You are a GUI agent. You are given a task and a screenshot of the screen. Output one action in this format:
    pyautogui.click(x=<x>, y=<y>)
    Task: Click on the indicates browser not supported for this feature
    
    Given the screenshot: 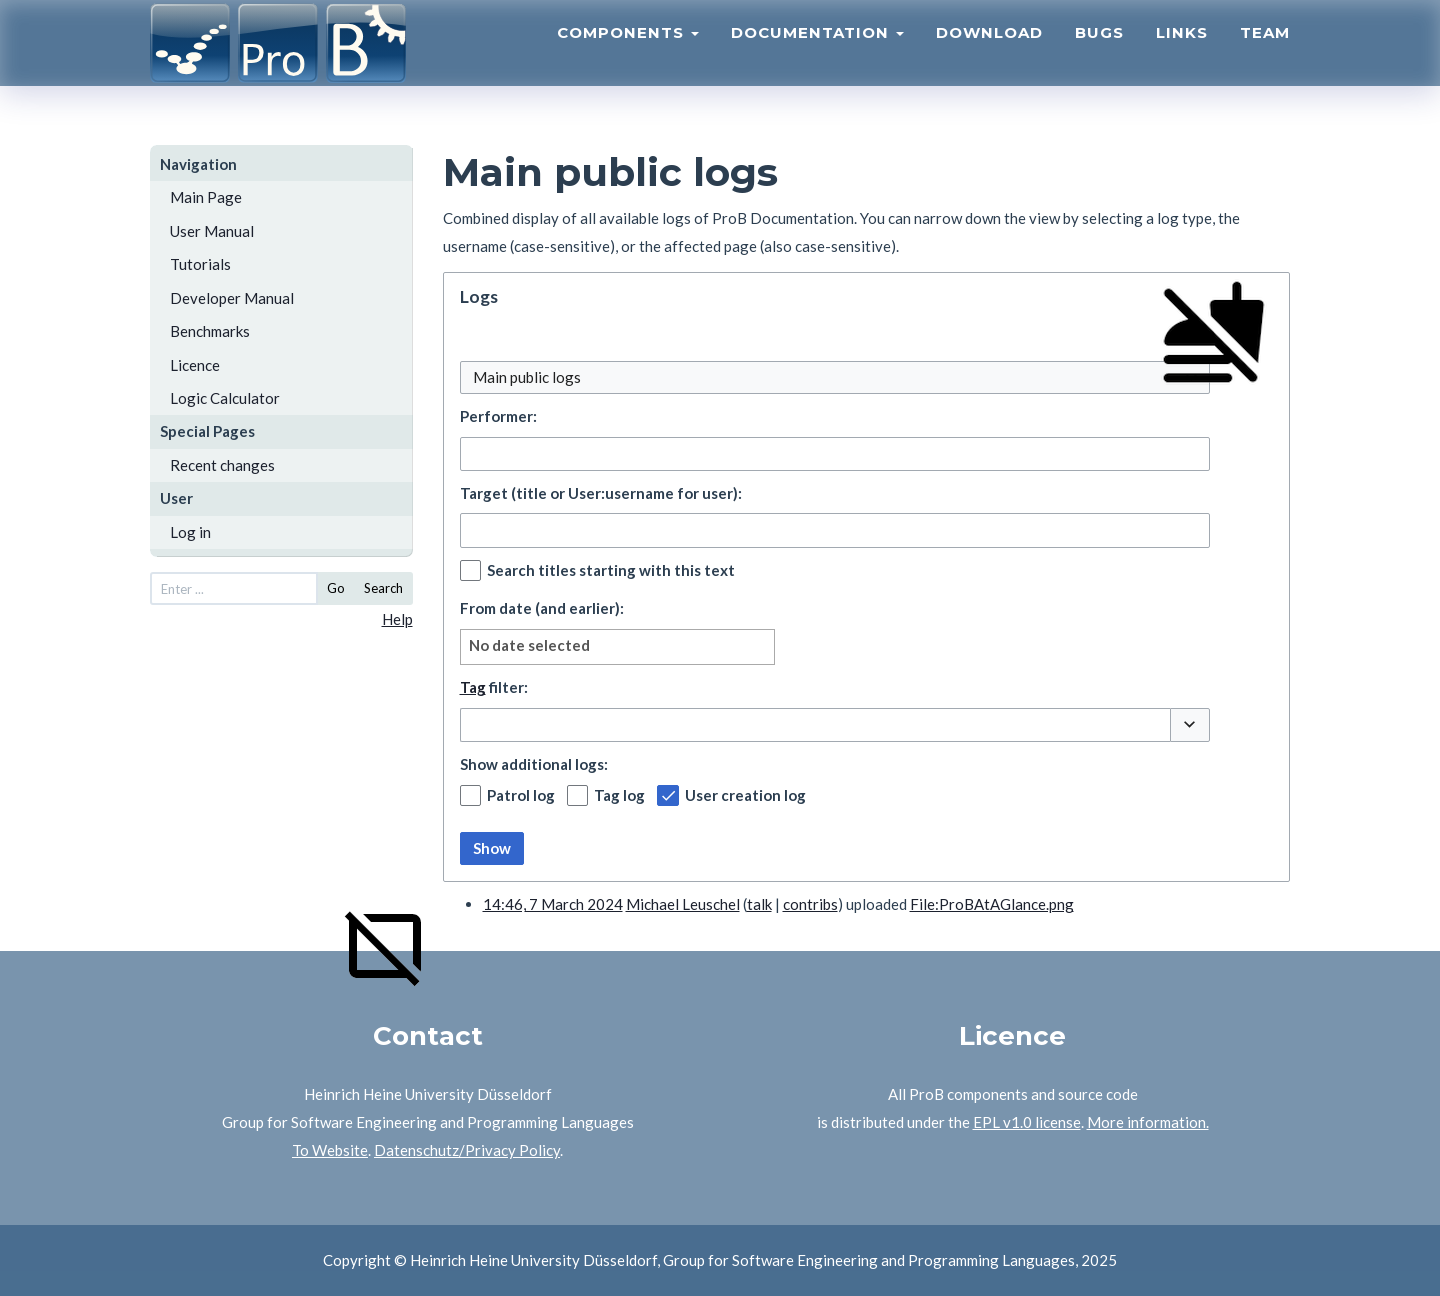 What is the action you would take?
    pyautogui.click(x=385, y=946)
    